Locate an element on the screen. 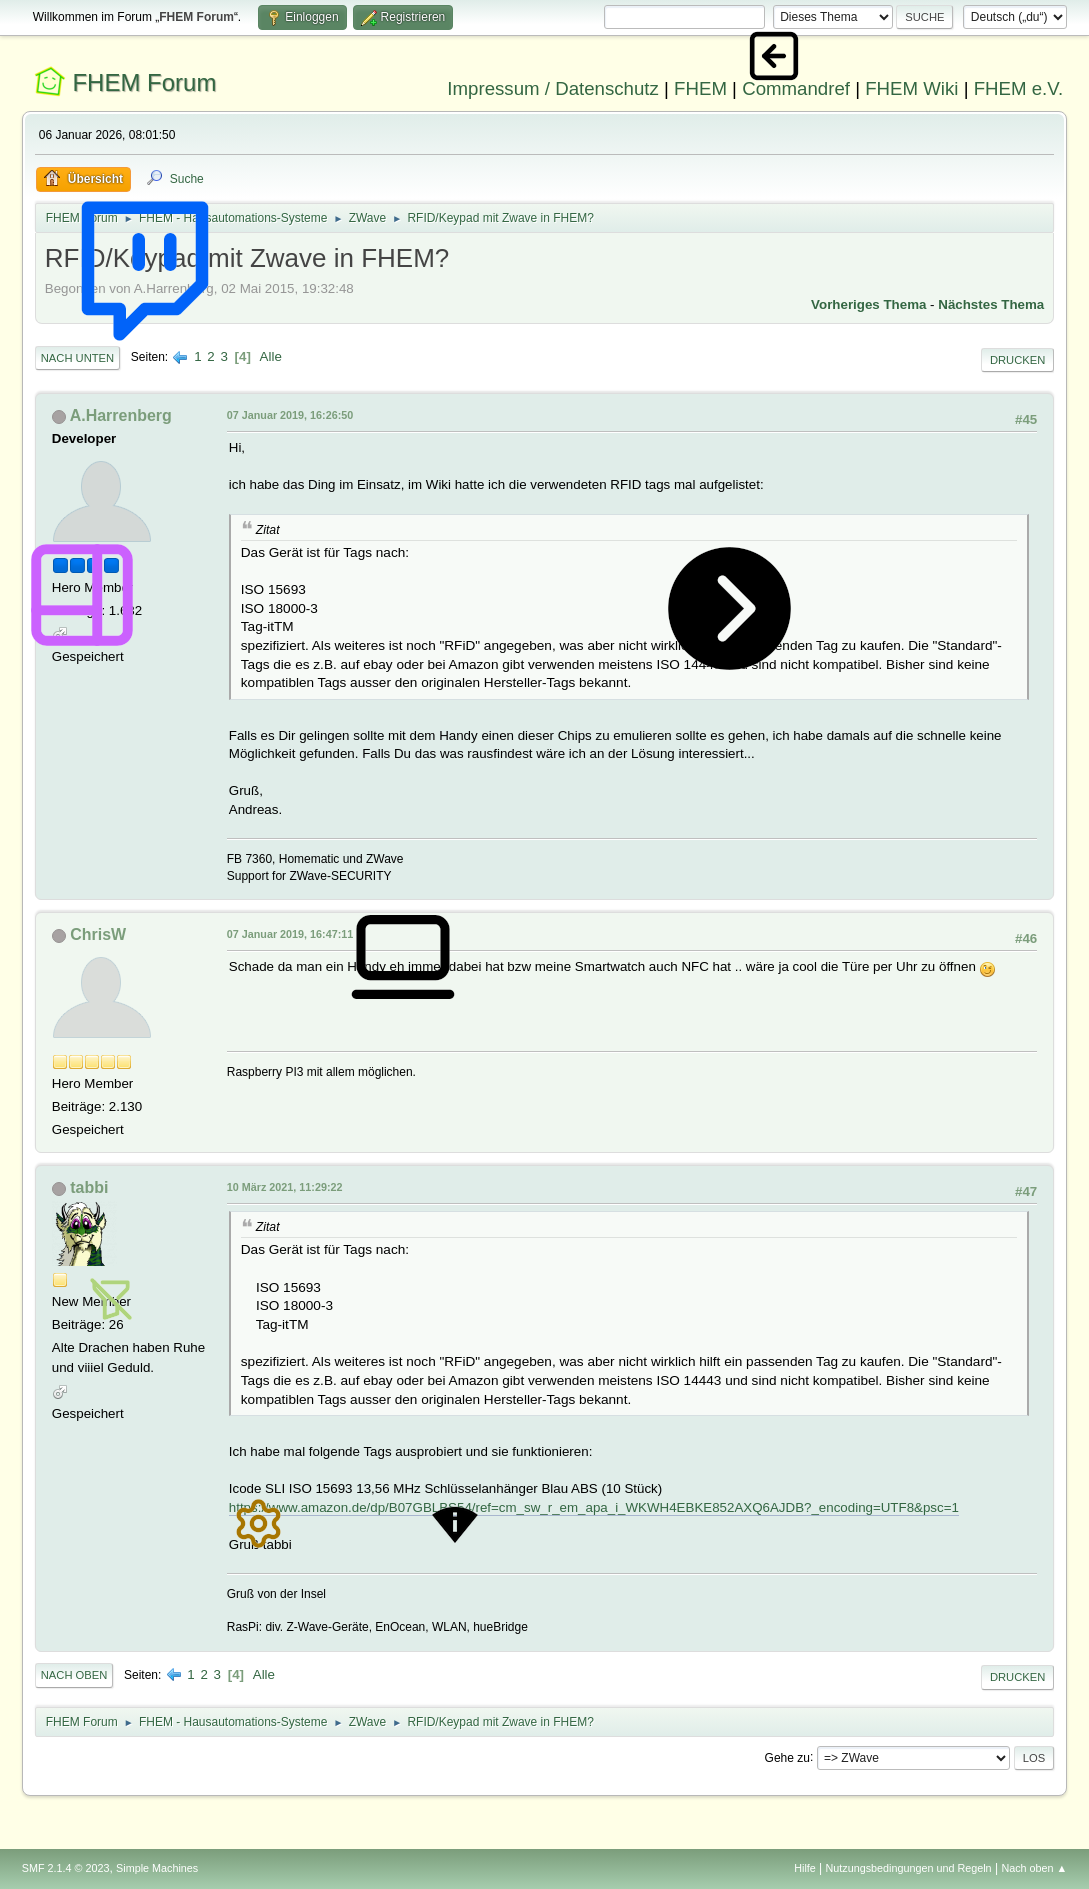 The height and width of the screenshot is (1889, 1089). clear all active filters is located at coordinates (111, 1299).